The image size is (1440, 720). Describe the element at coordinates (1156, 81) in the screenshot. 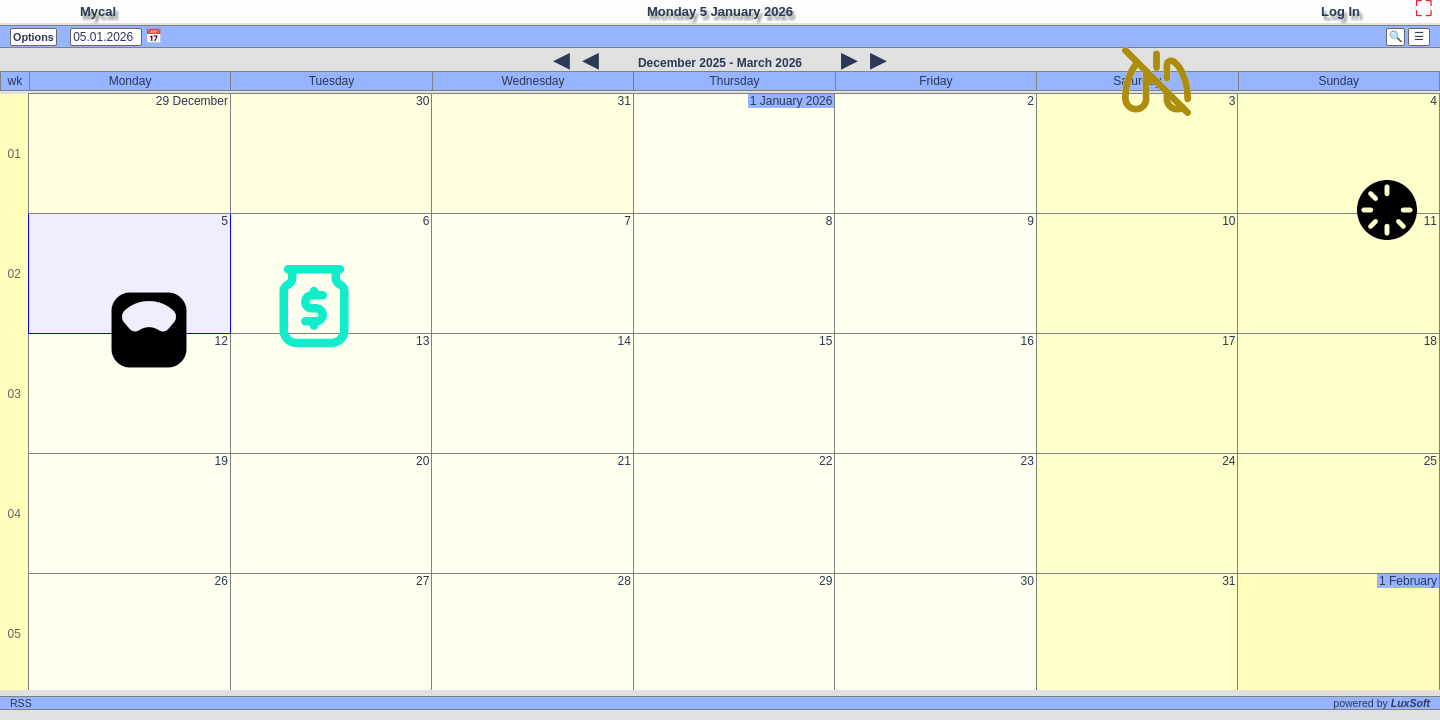

I see `indicates respiratory function disabled or unavailable` at that location.